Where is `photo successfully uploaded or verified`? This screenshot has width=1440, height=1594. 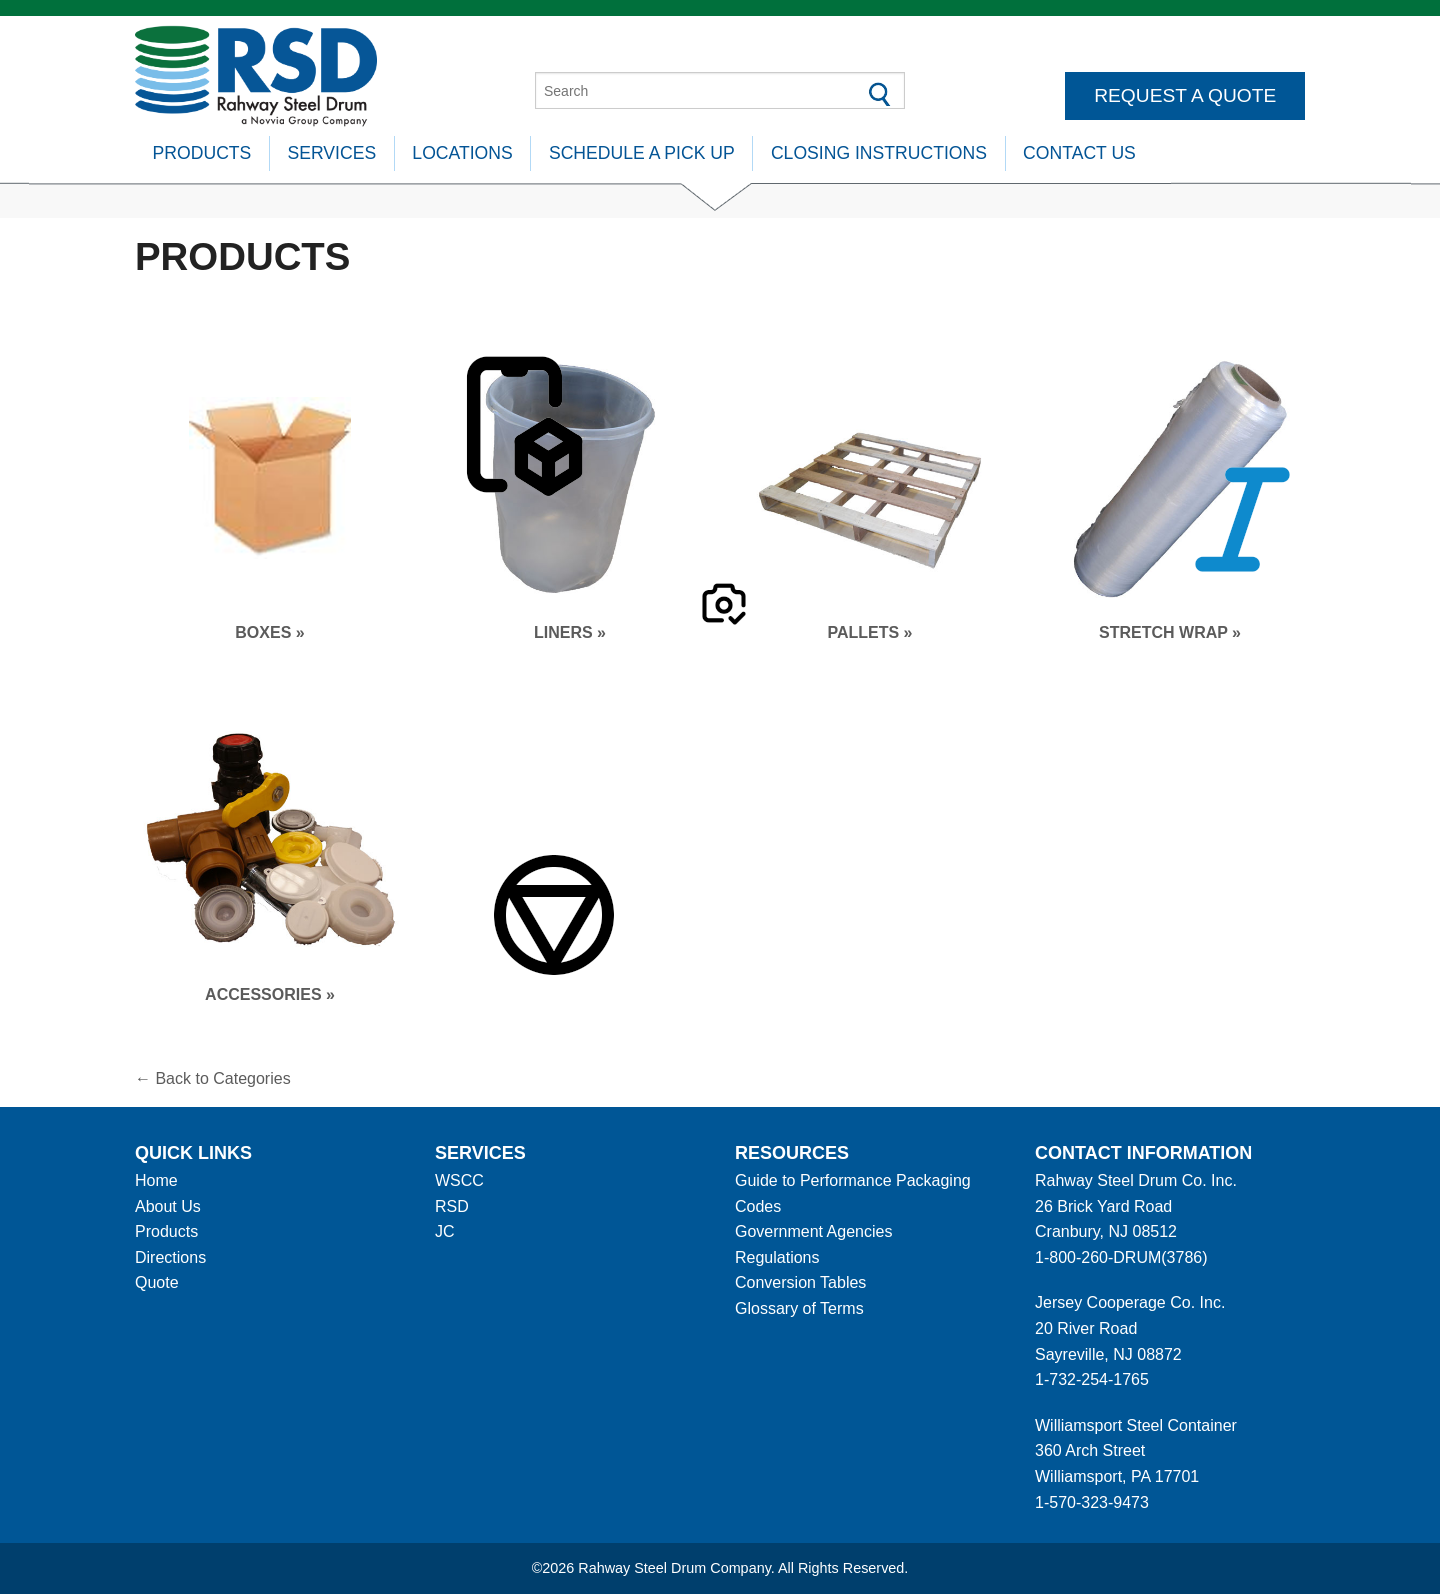 photo successfully uploaded or verified is located at coordinates (724, 603).